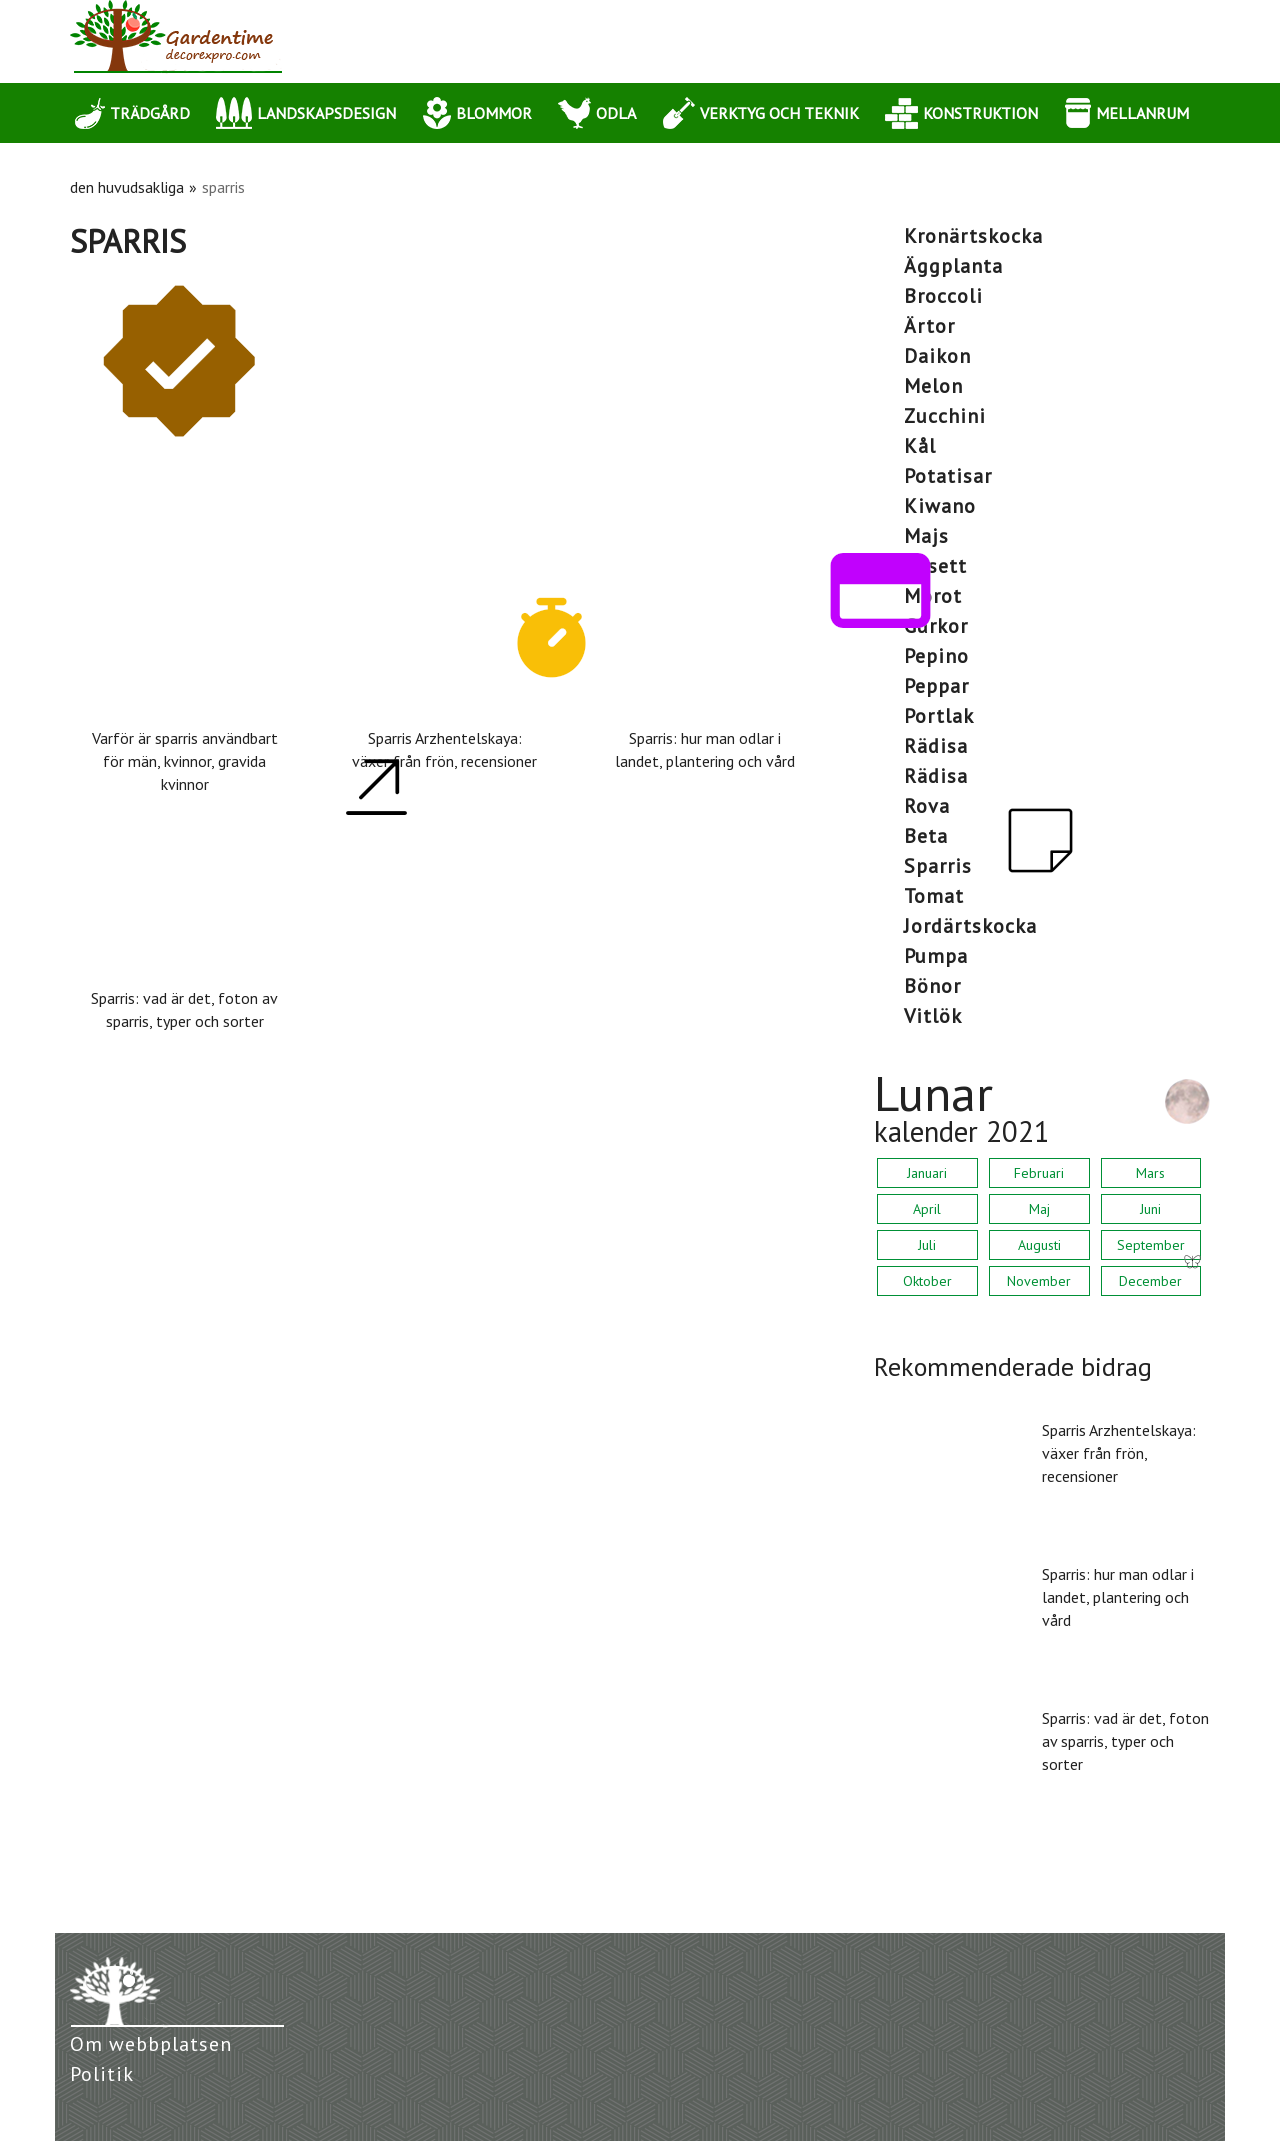 The image size is (1280, 2141). I want to click on open link in new window or tab, so click(376, 784).